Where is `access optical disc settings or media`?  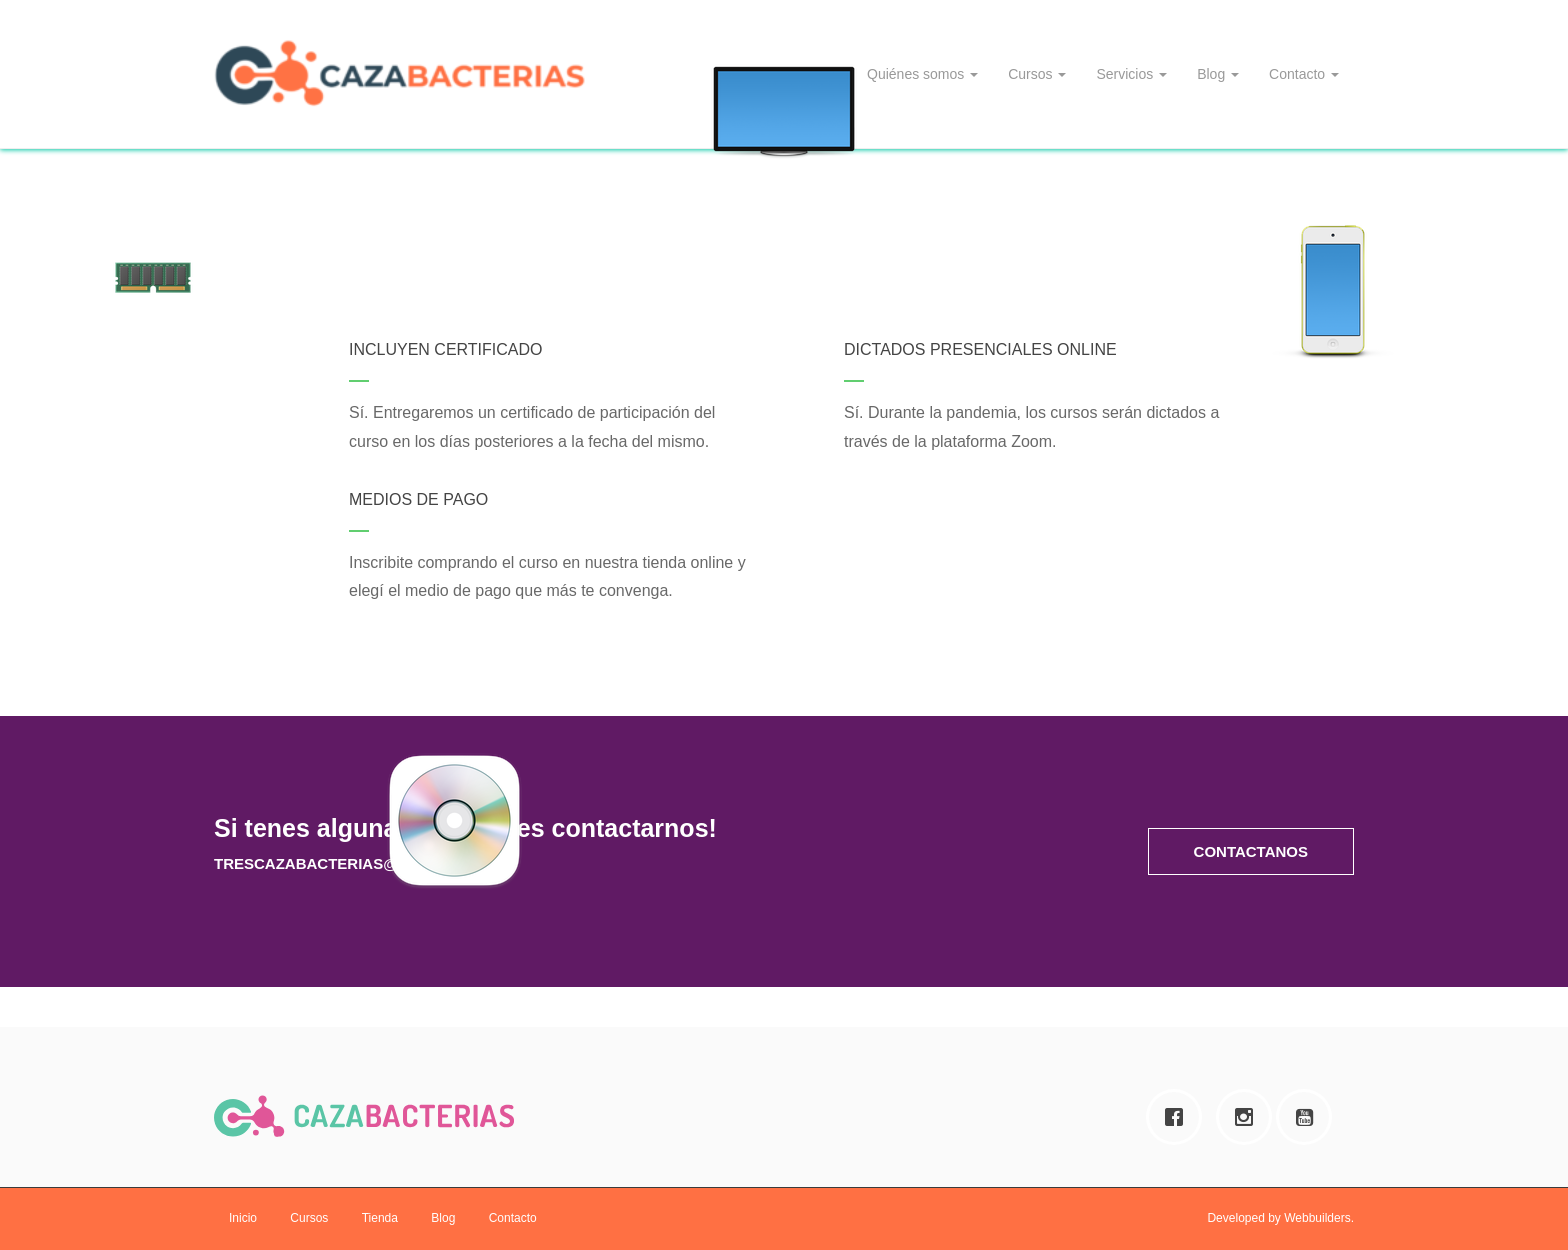
access optical disc settings or media is located at coordinates (454, 820).